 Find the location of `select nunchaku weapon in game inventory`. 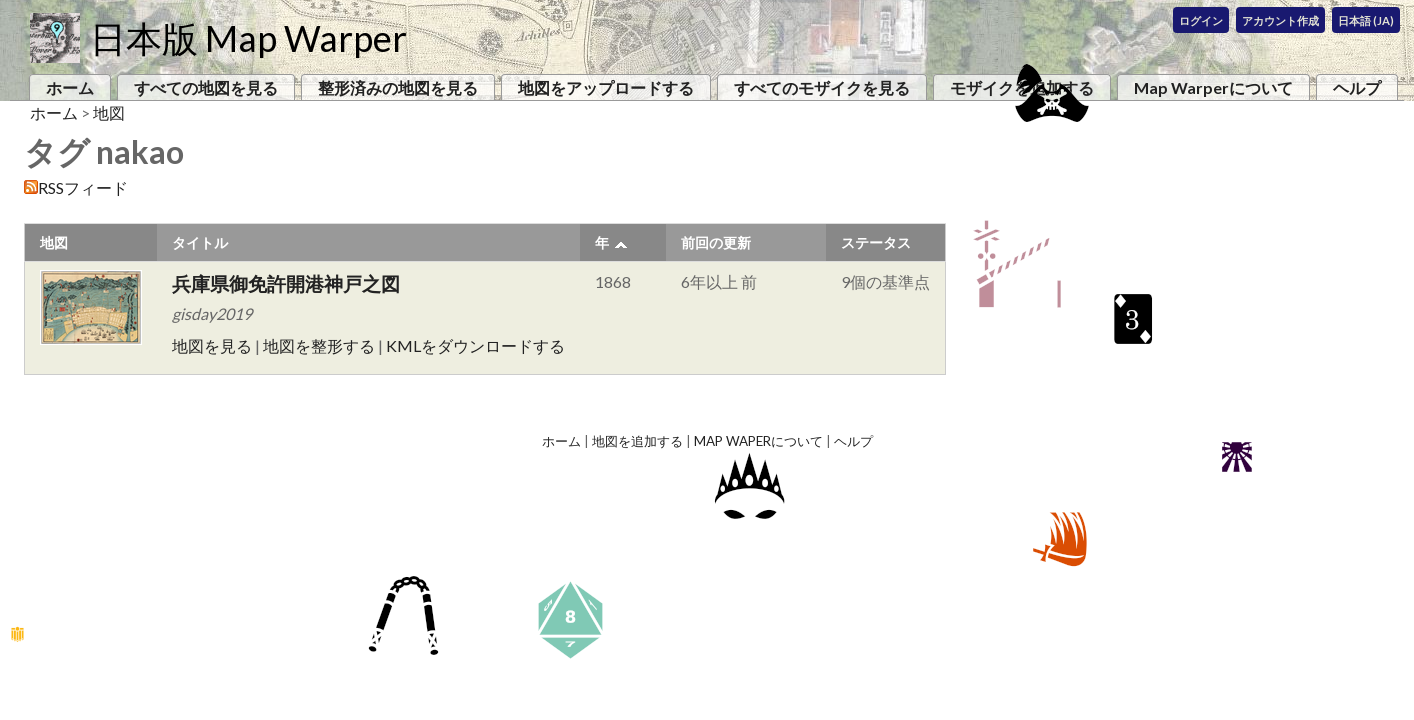

select nunchaku weapon in game inventory is located at coordinates (403, 615).